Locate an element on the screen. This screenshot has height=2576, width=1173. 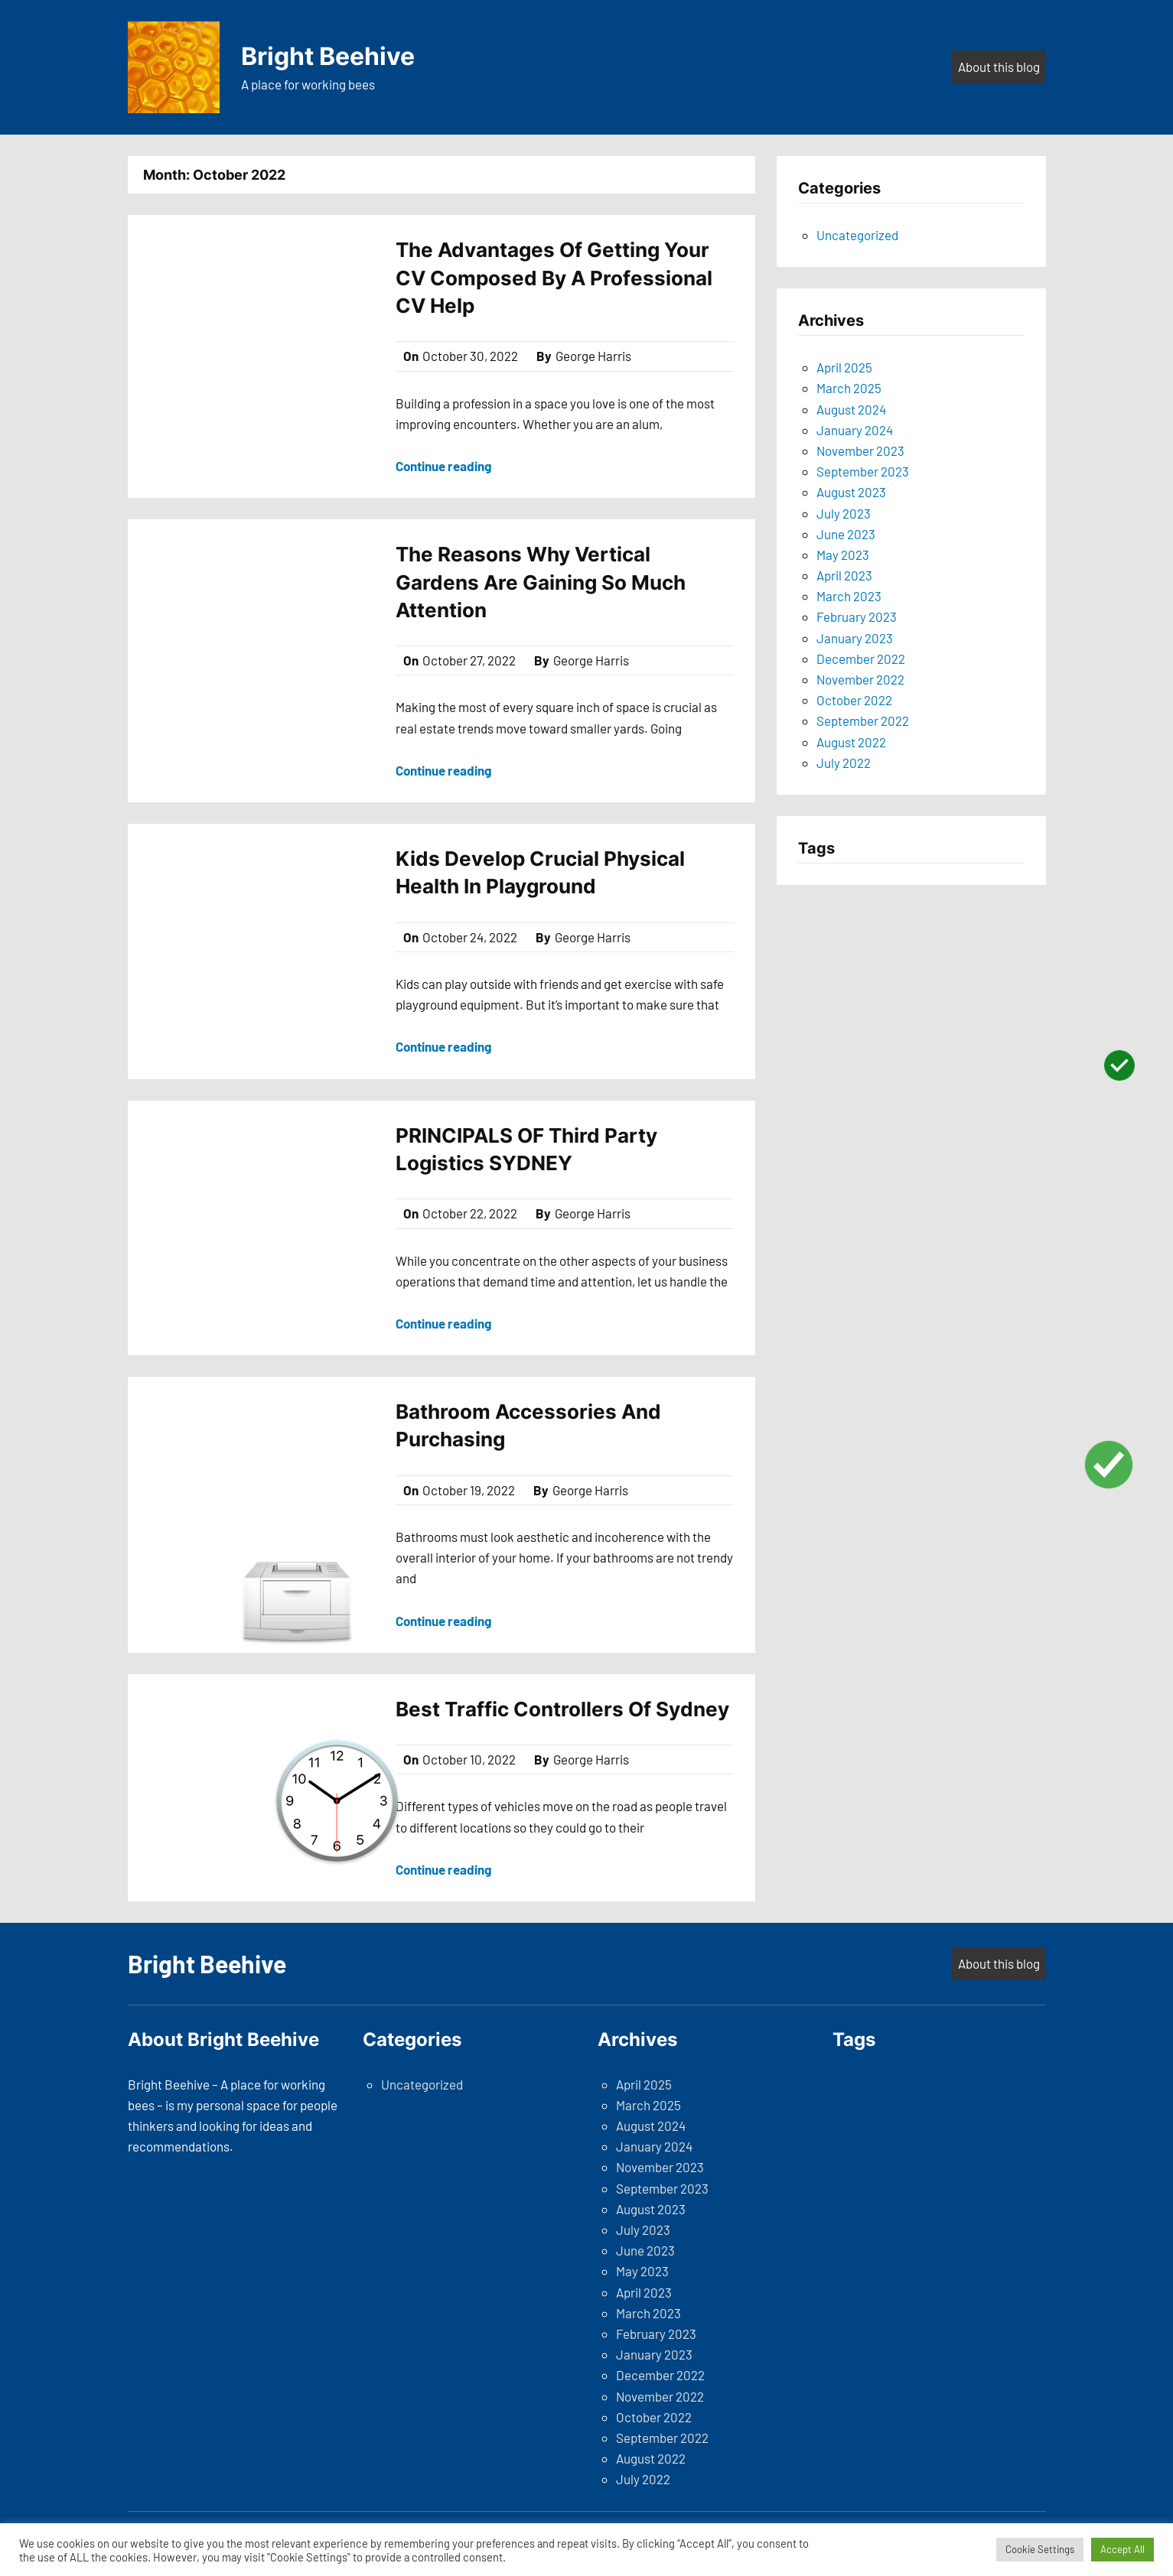
access printer settings is located at coordinates (297, 1602).